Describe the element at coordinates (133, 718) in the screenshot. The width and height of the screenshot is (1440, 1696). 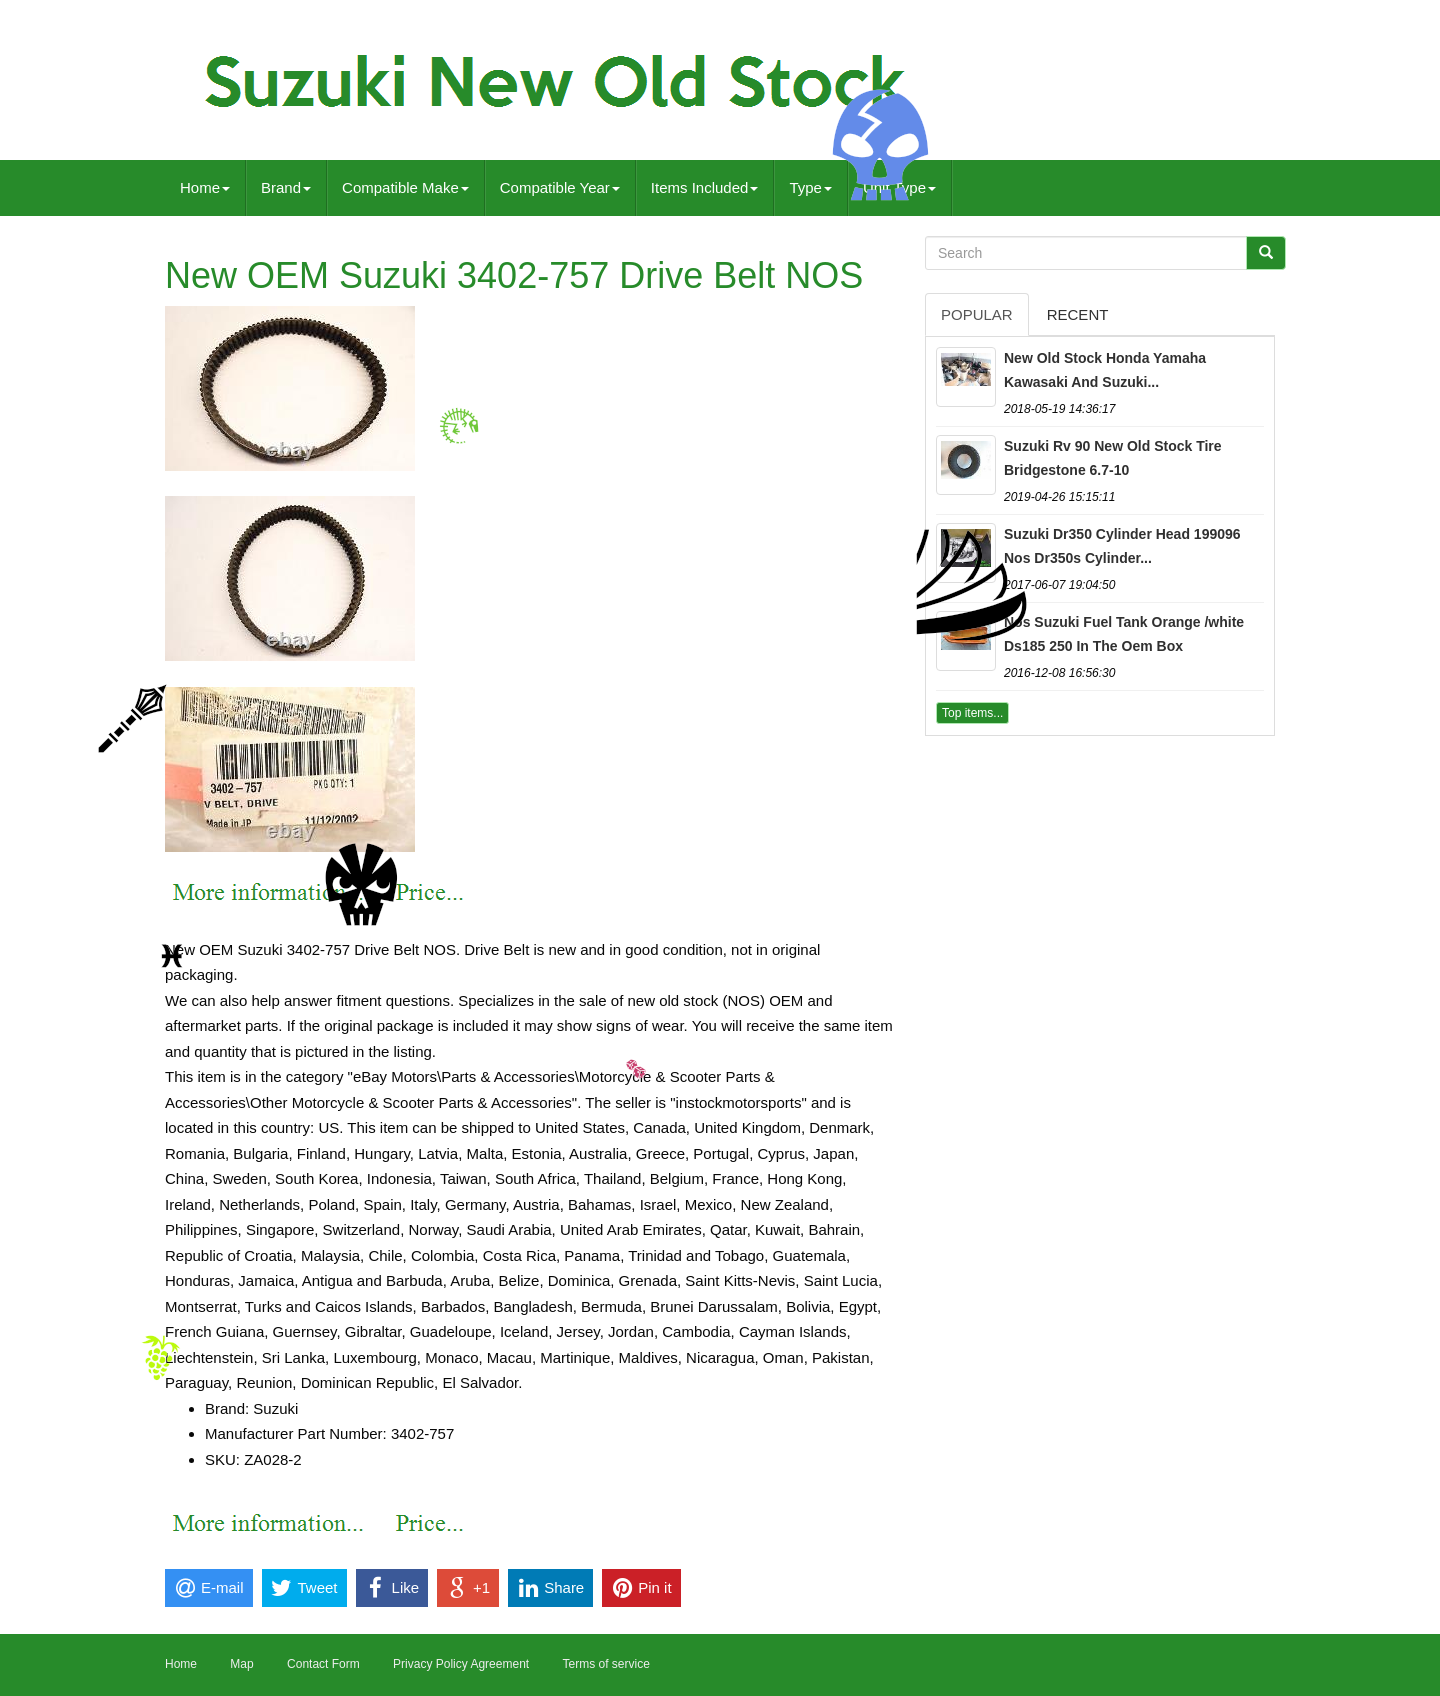
I see `select flanged mace as equipped weapon` at that location.